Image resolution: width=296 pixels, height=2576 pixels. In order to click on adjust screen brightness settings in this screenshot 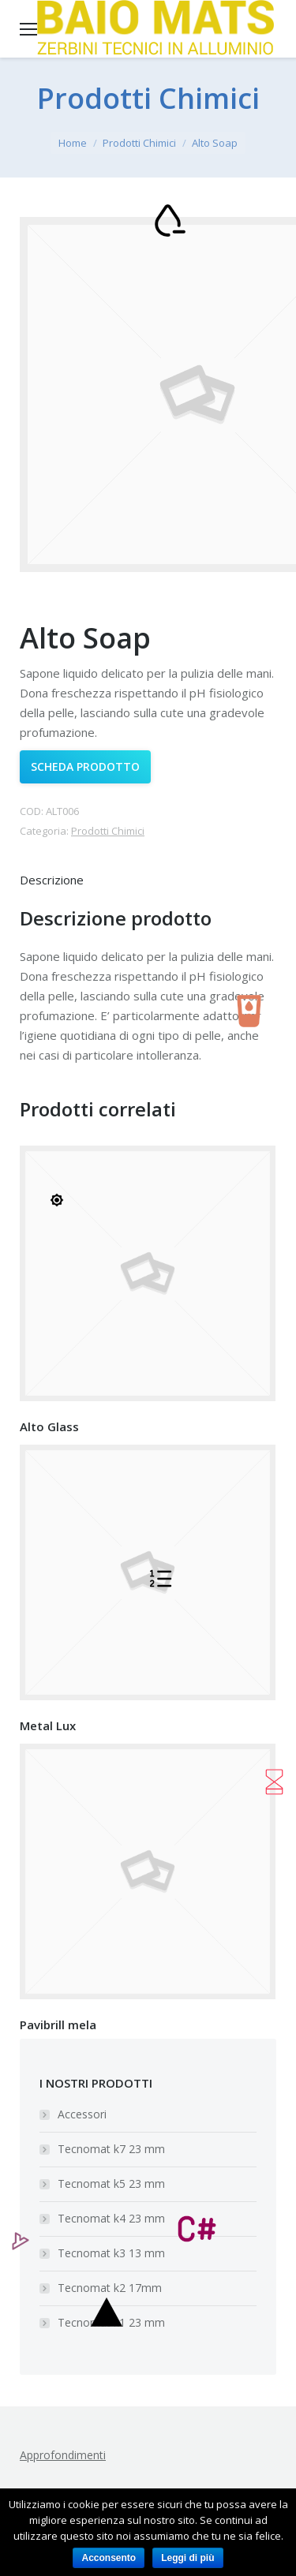, I will do `click(57, 1200)`.